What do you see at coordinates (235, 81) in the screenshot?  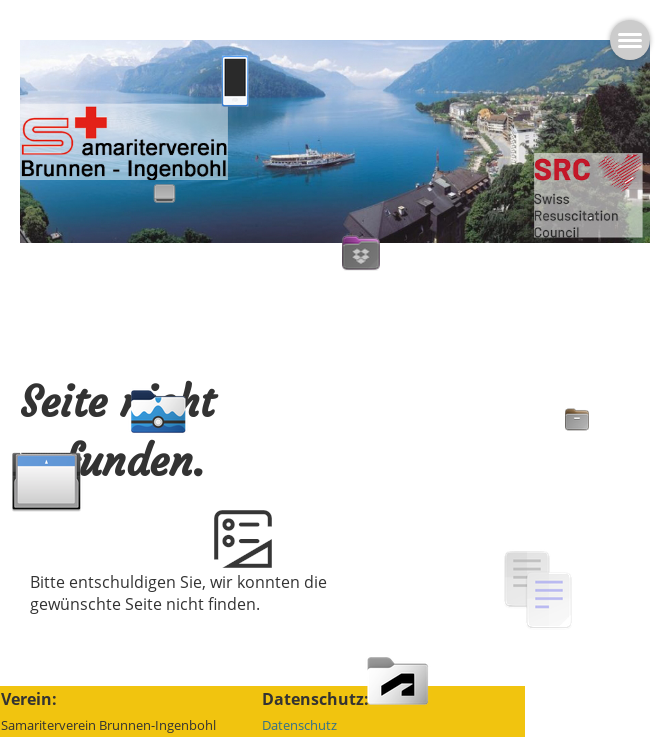 I see `iPod nano device connected` at bounding box center [235, 81].